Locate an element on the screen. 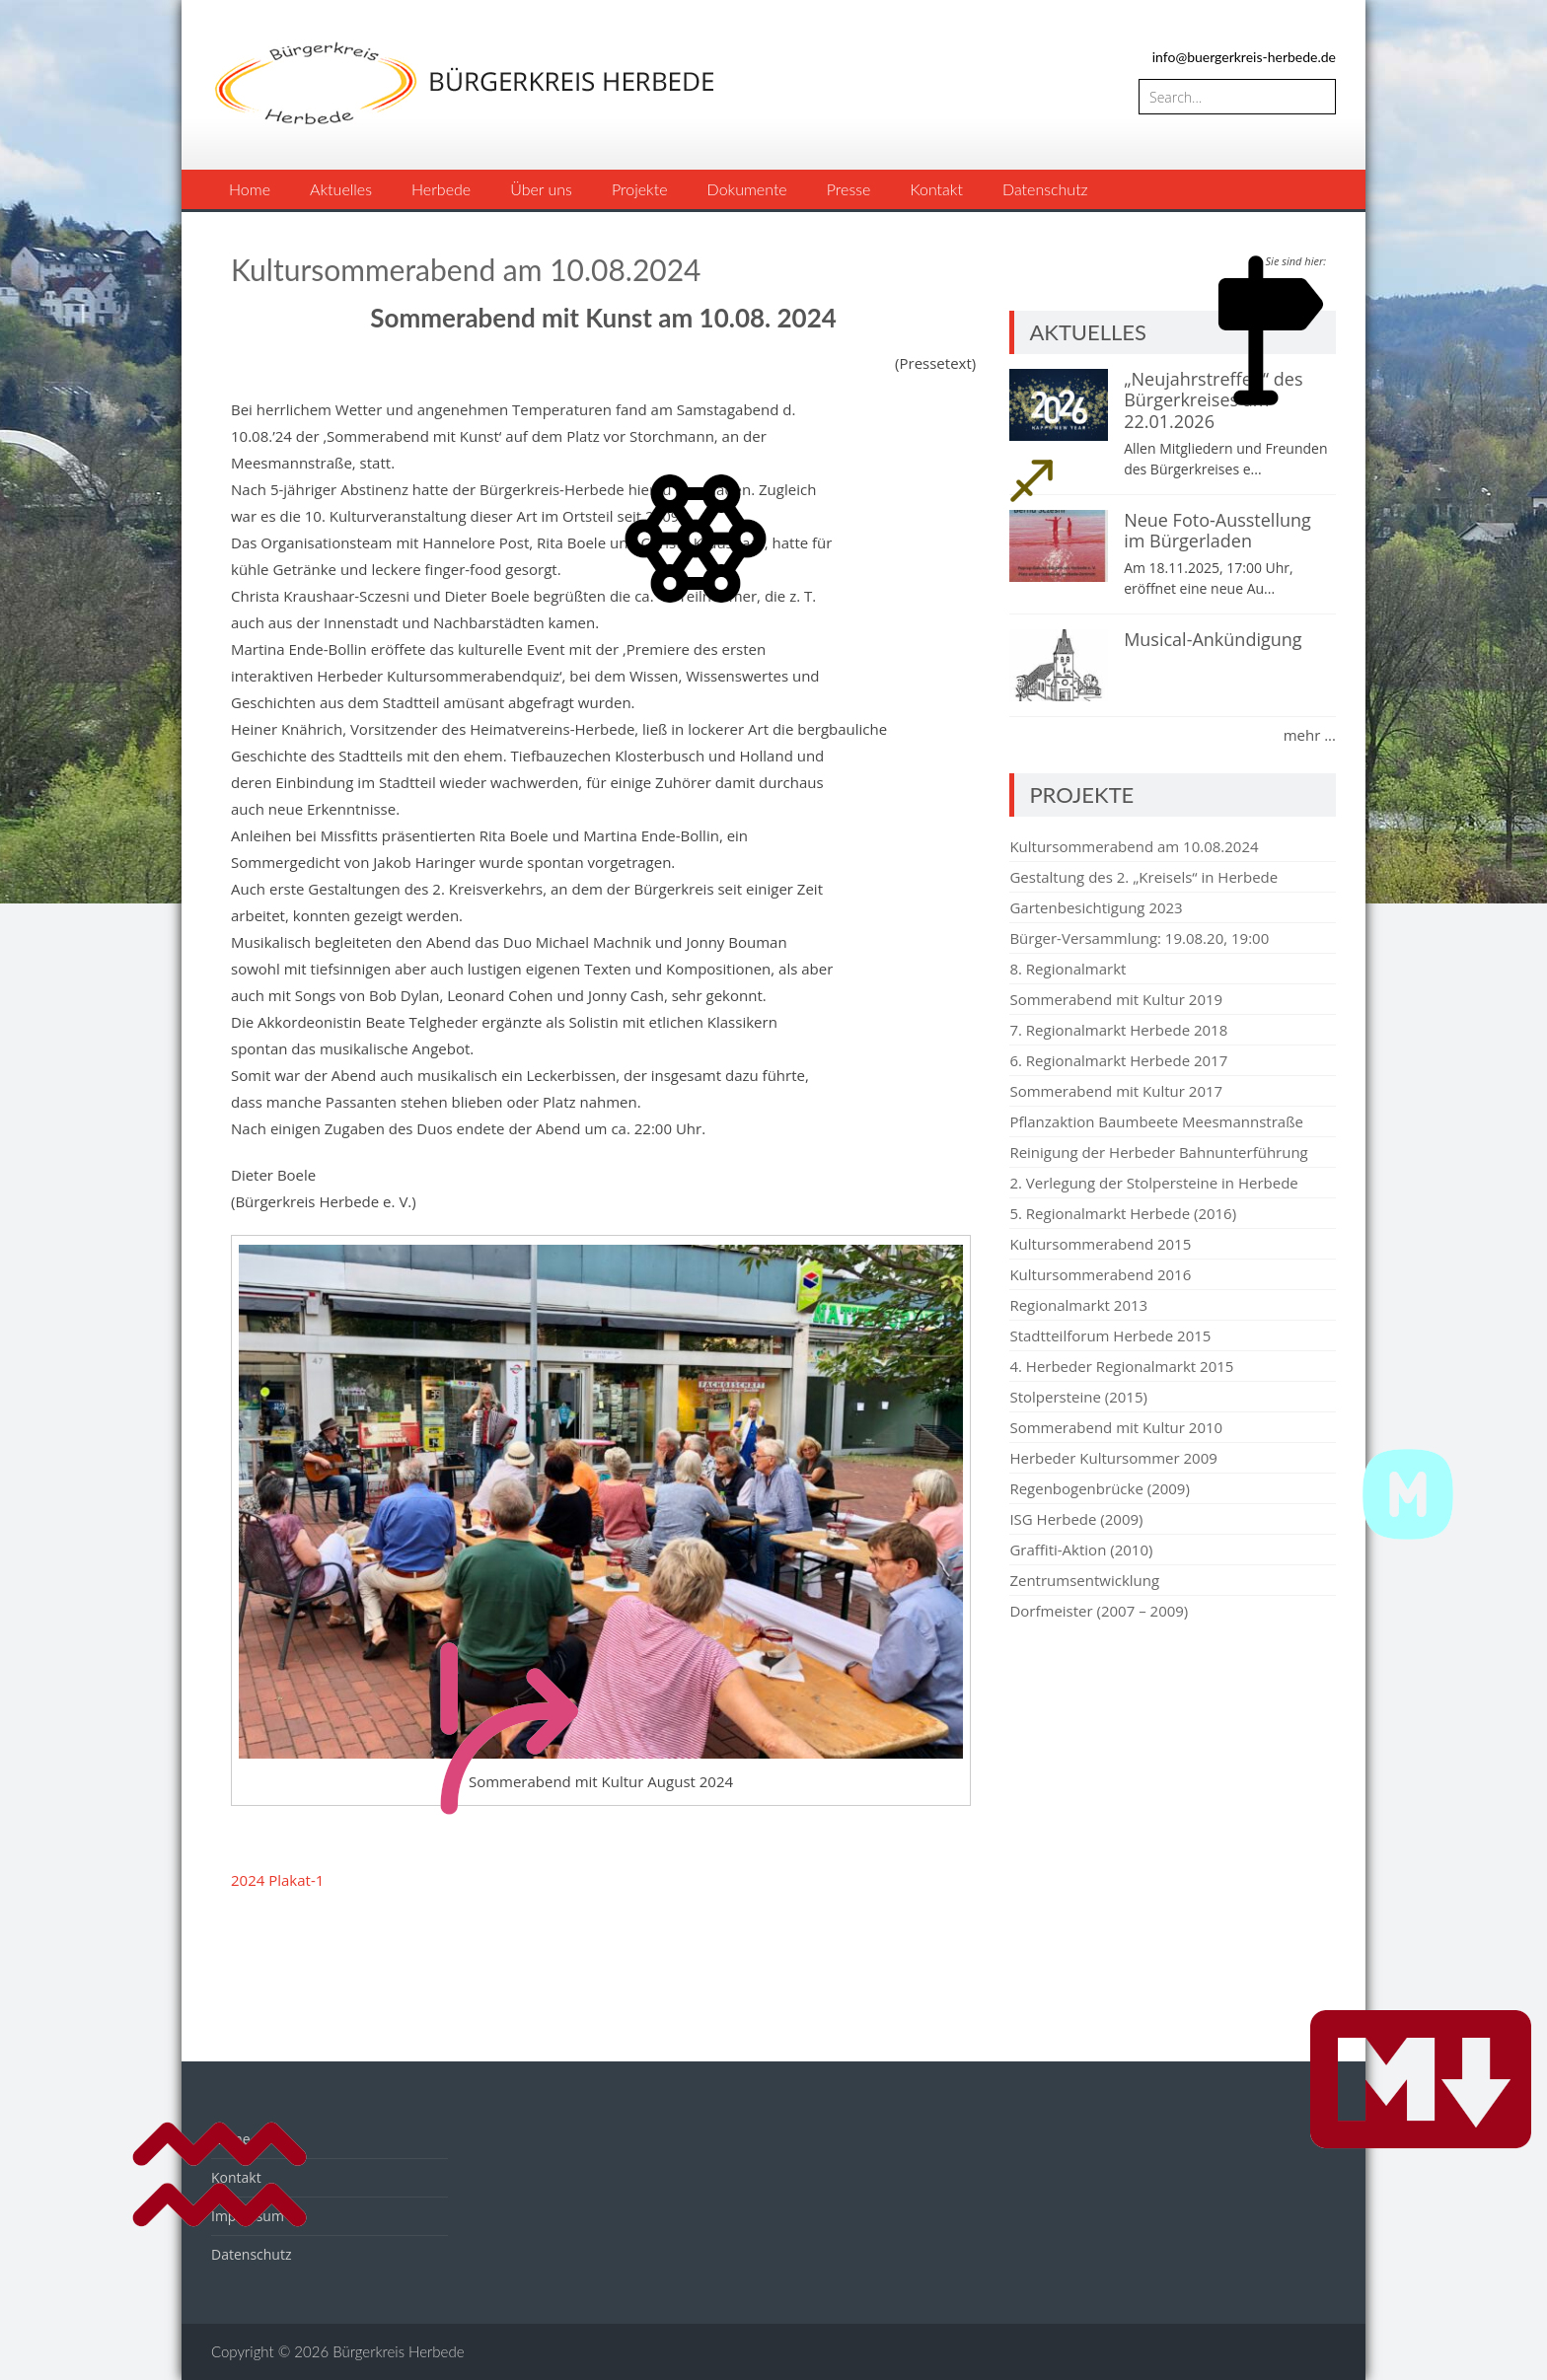 The image size is (1547, 2380). format text using markdown is located at coordinates (1421, 2079).